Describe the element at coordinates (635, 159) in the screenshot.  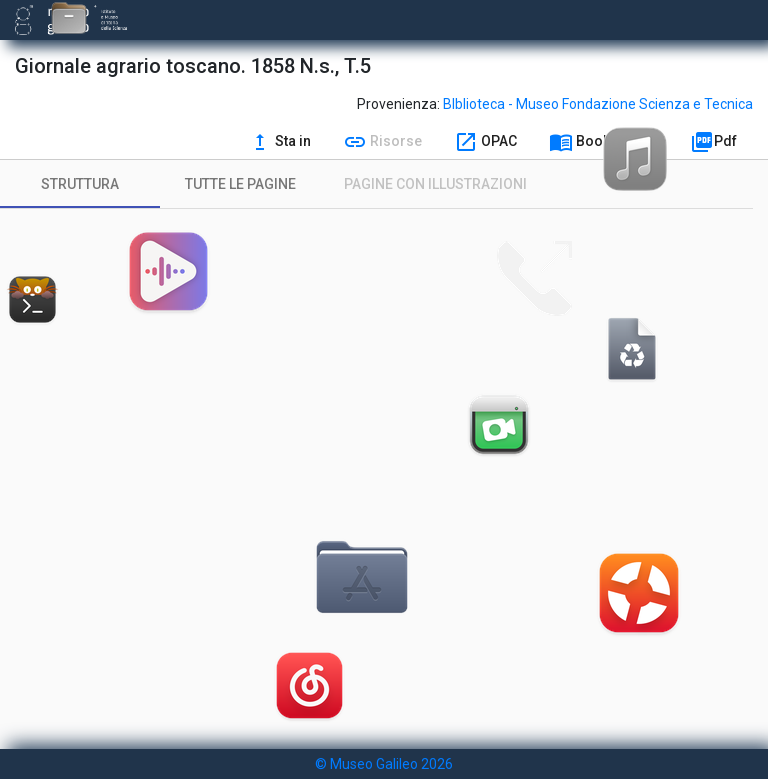
I see `open the Music app` at that location.